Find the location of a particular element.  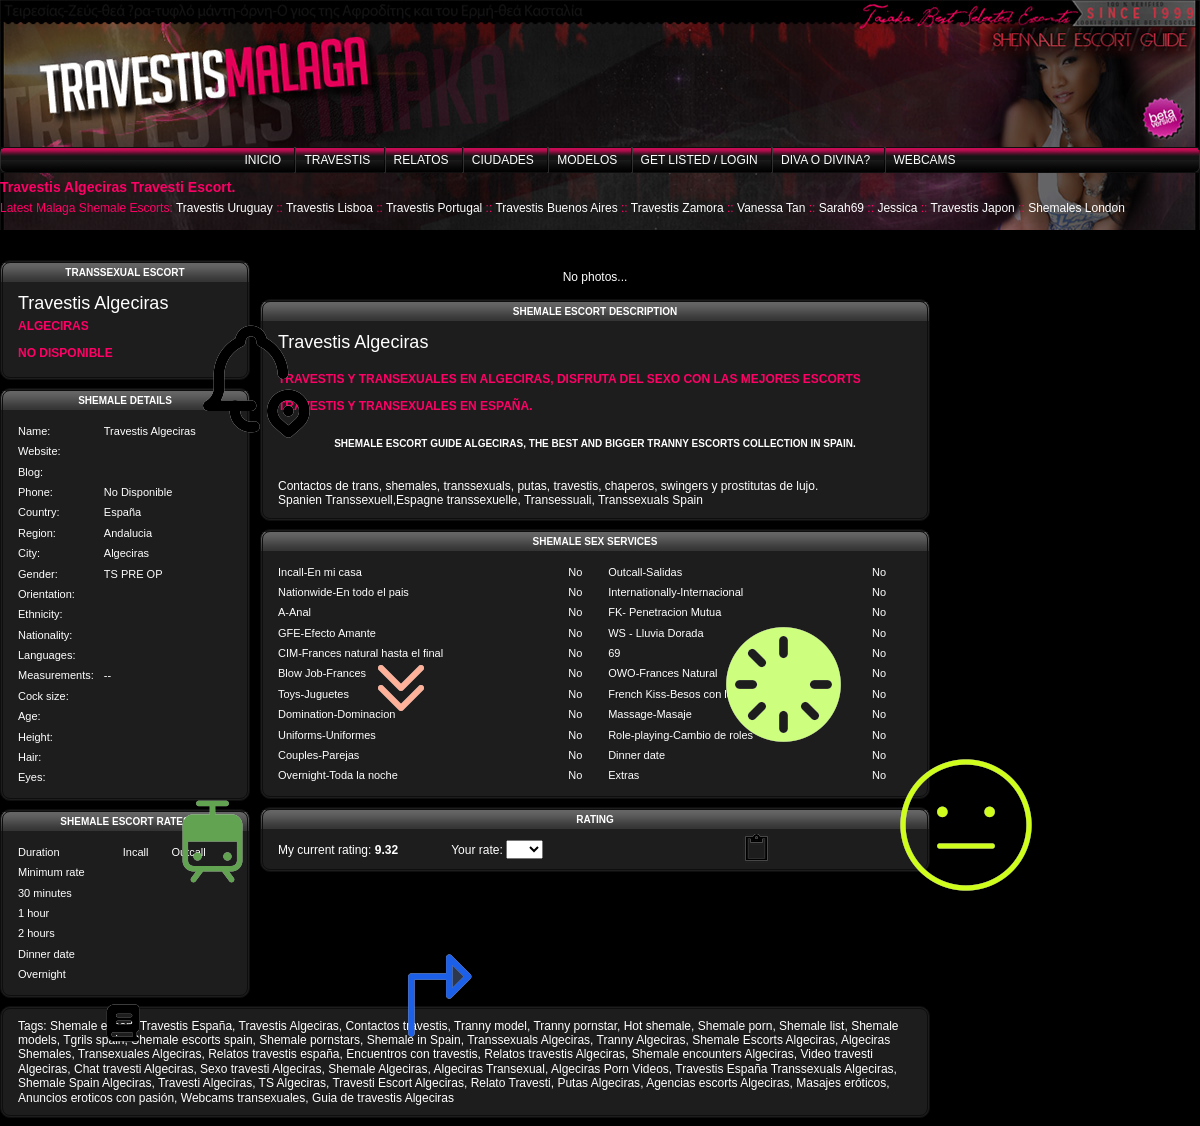

rate your experience as neutral is located at coordinates (966, 825).